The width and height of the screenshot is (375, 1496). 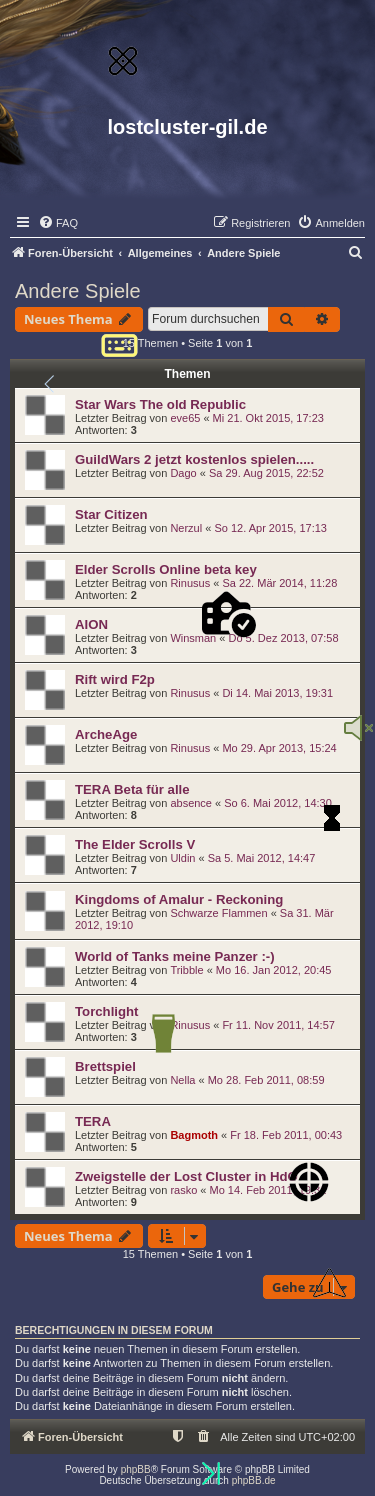 I want to click on go back to the previous screen, so click(x=50, y=384).